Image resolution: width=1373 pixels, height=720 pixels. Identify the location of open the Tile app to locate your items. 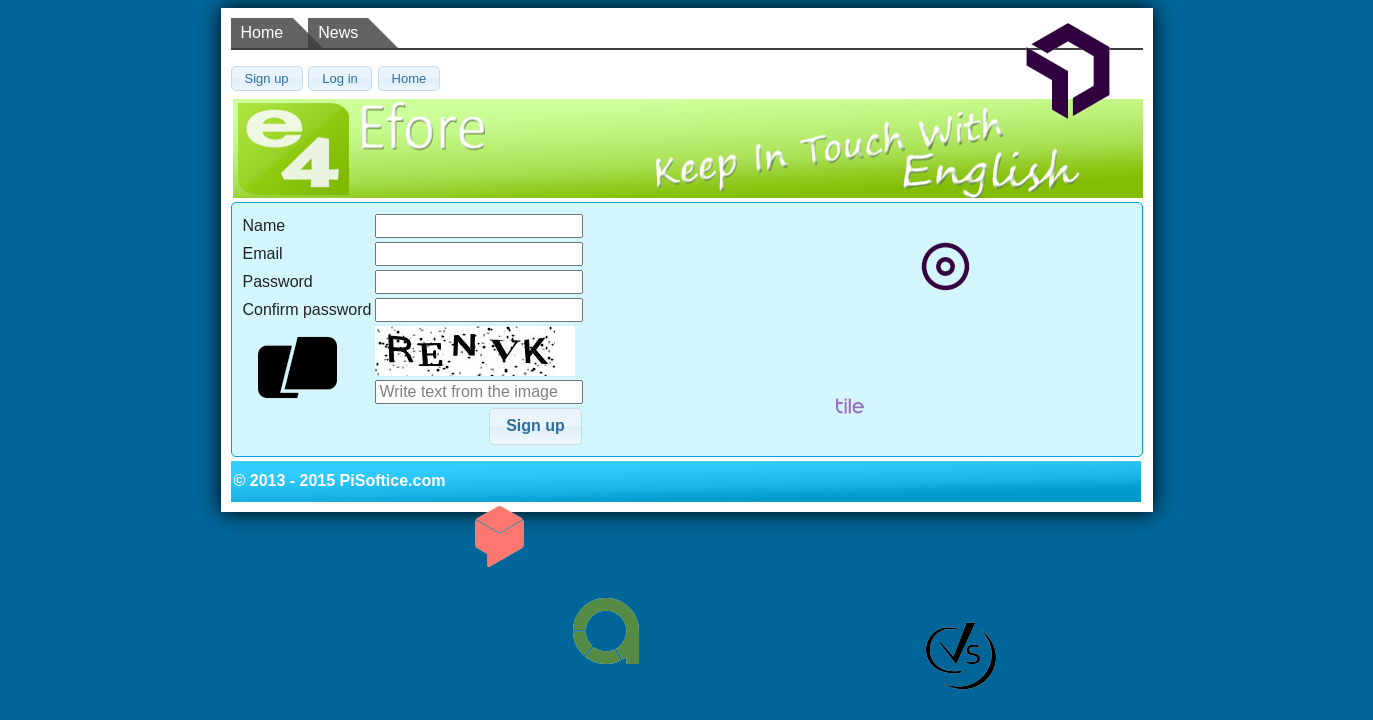
(850, 406).